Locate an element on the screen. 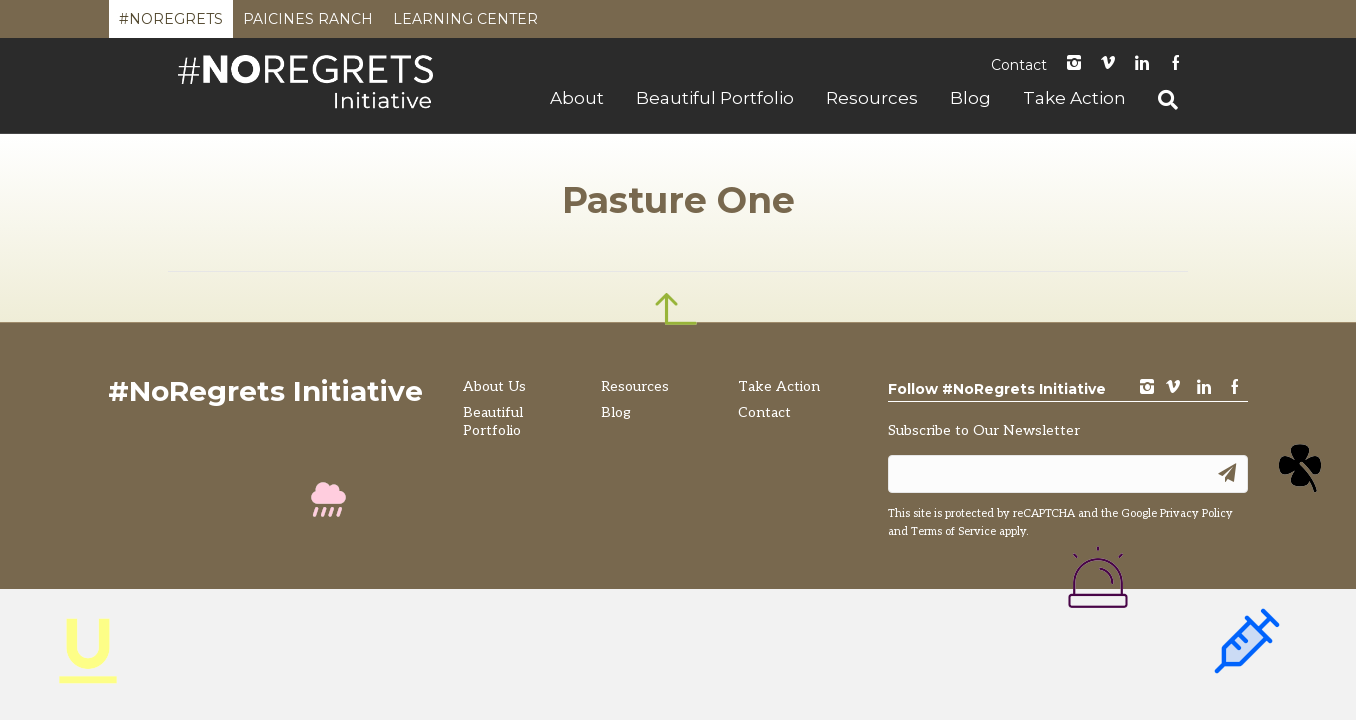  access vaccination or medical records is located at coordinates (1247, 641).